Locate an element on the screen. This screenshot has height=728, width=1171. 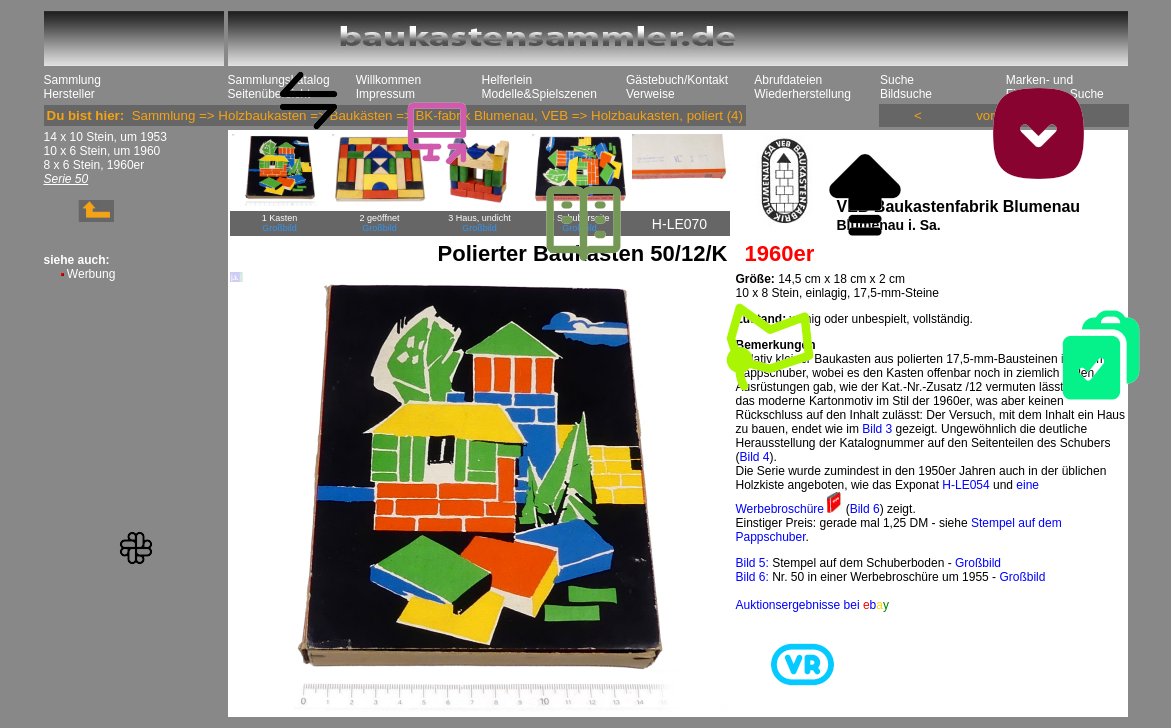
mark task or document as complete is located at coordinates (1101, 355).